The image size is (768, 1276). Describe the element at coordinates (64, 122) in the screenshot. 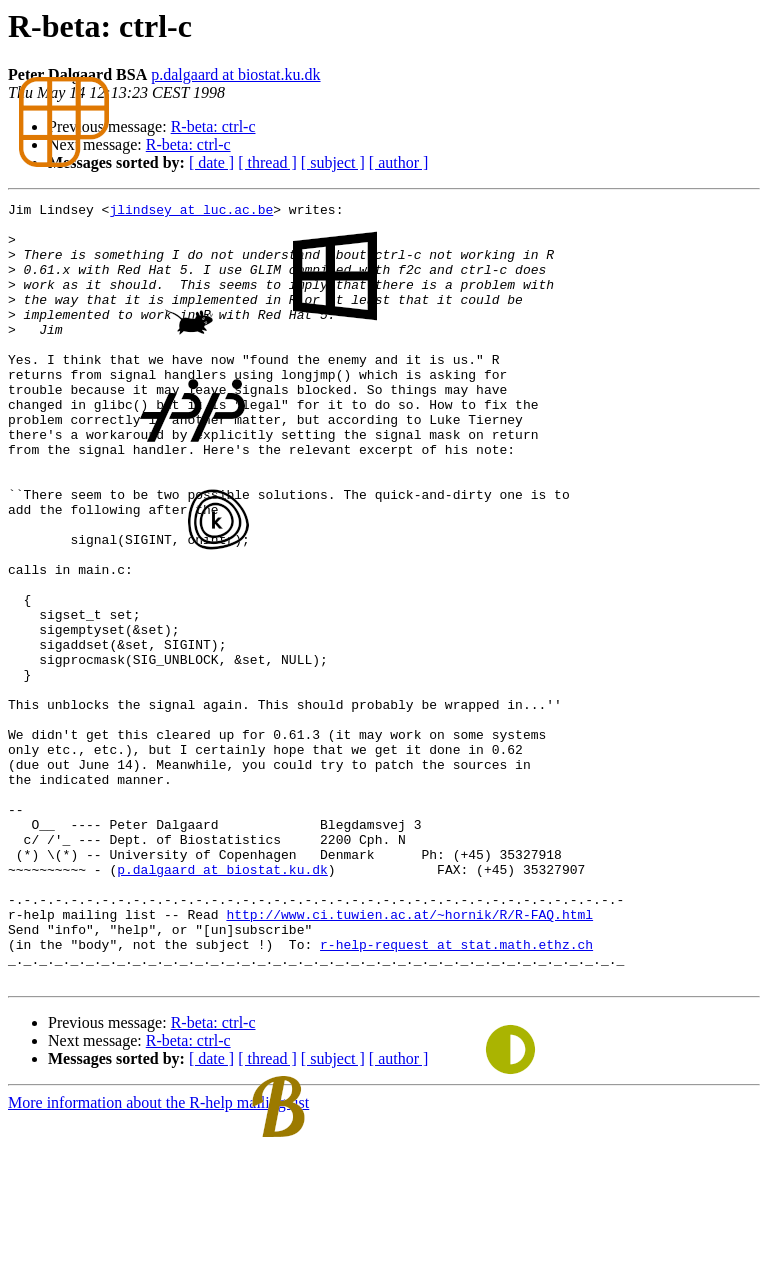

I see `open Polywork profile` at that location.